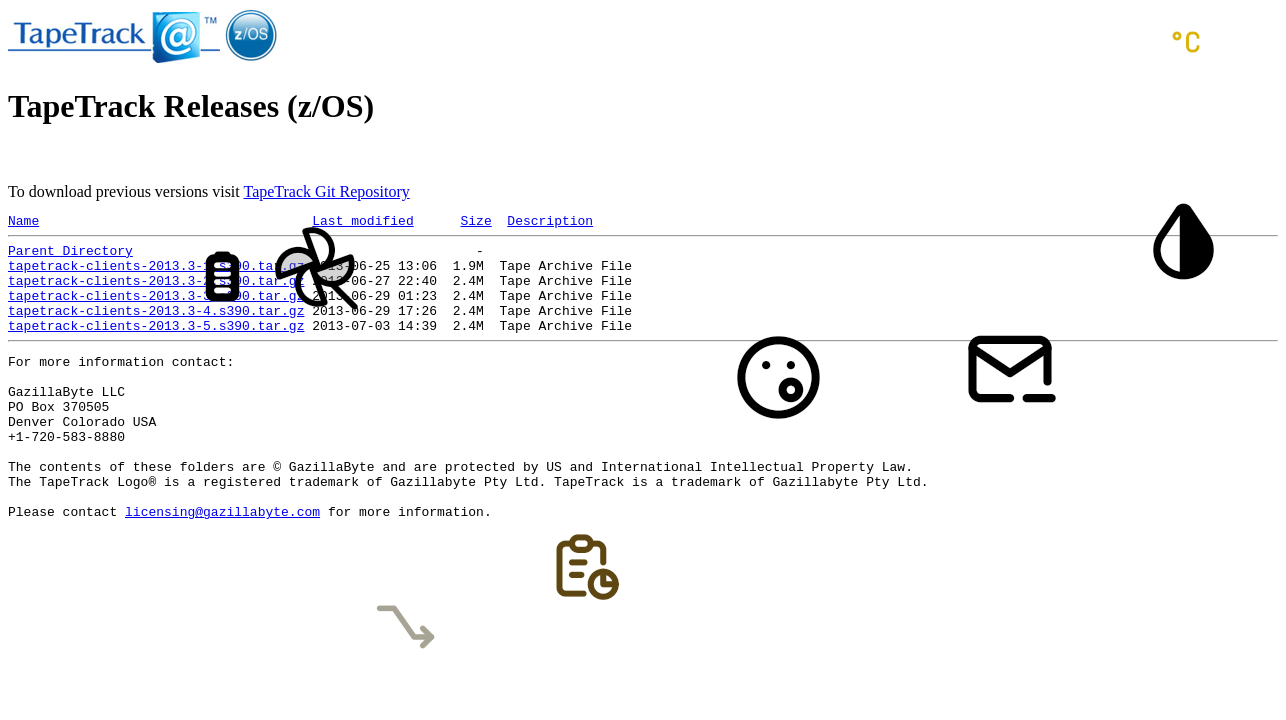 The width and height of the screenshot is (1286, 720). Describe the element at coordinates (1183, 241) in the screenshot. I see `adjust opacity or transparency level` at that location.